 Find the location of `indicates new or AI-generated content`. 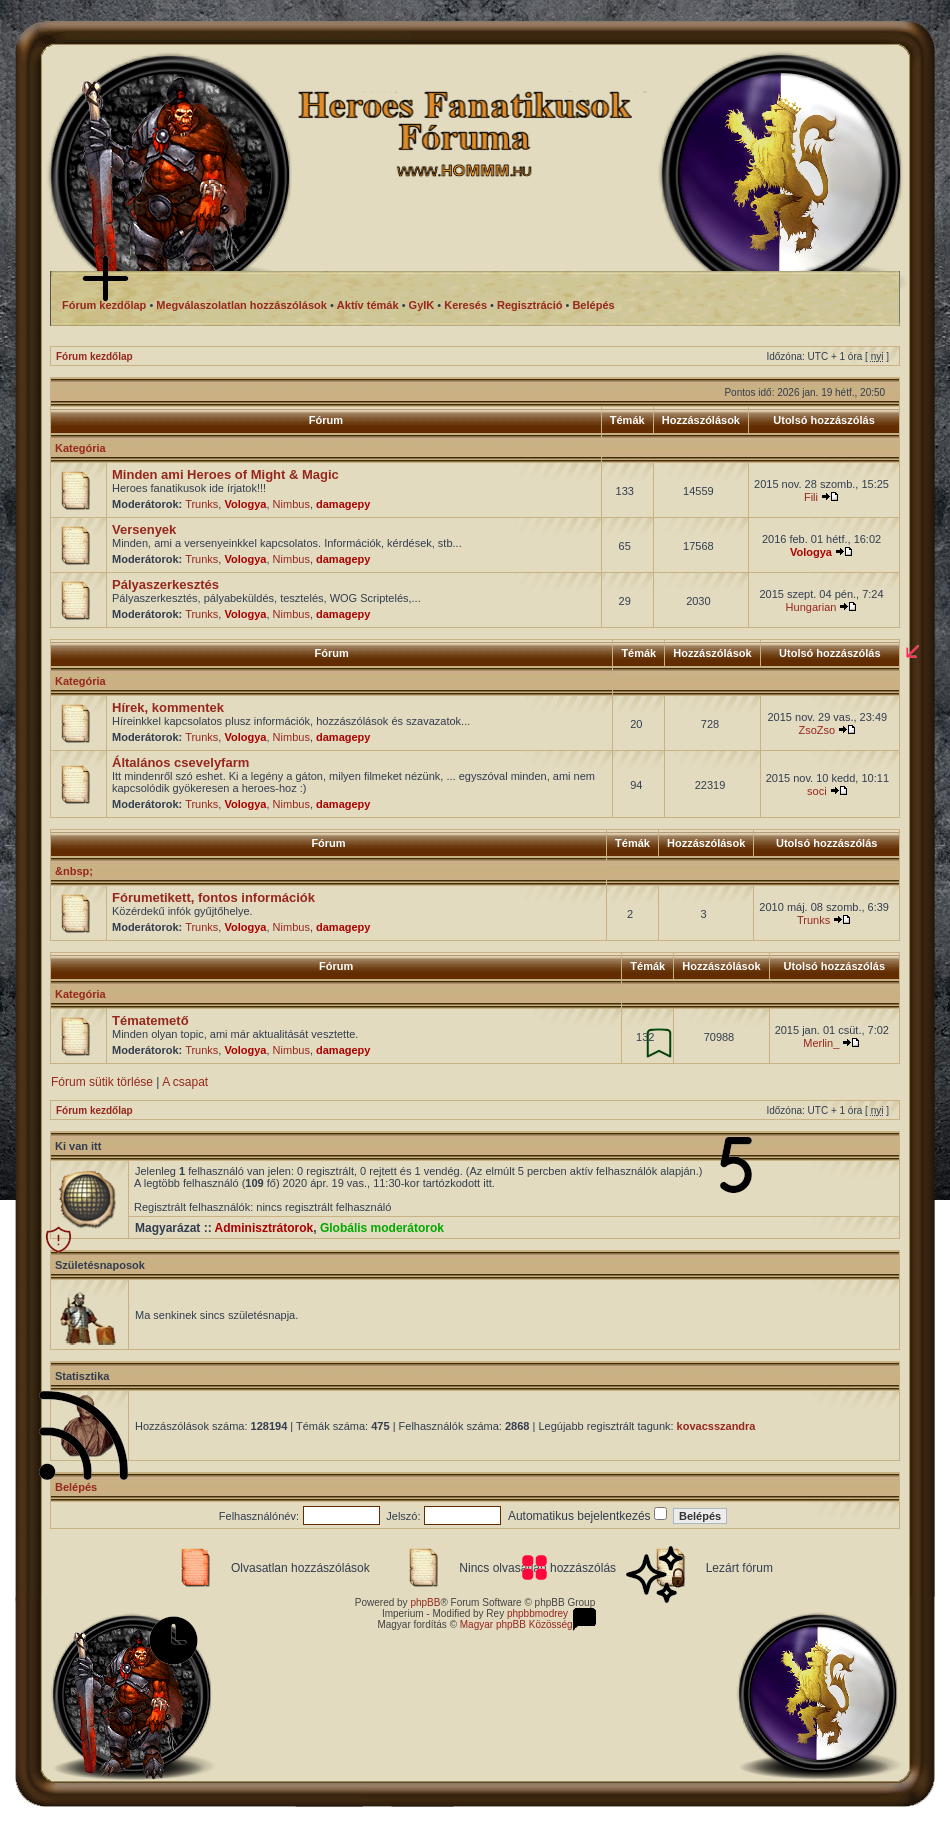

indicates new or AI-generated content is located at coordinates (654, 1574).